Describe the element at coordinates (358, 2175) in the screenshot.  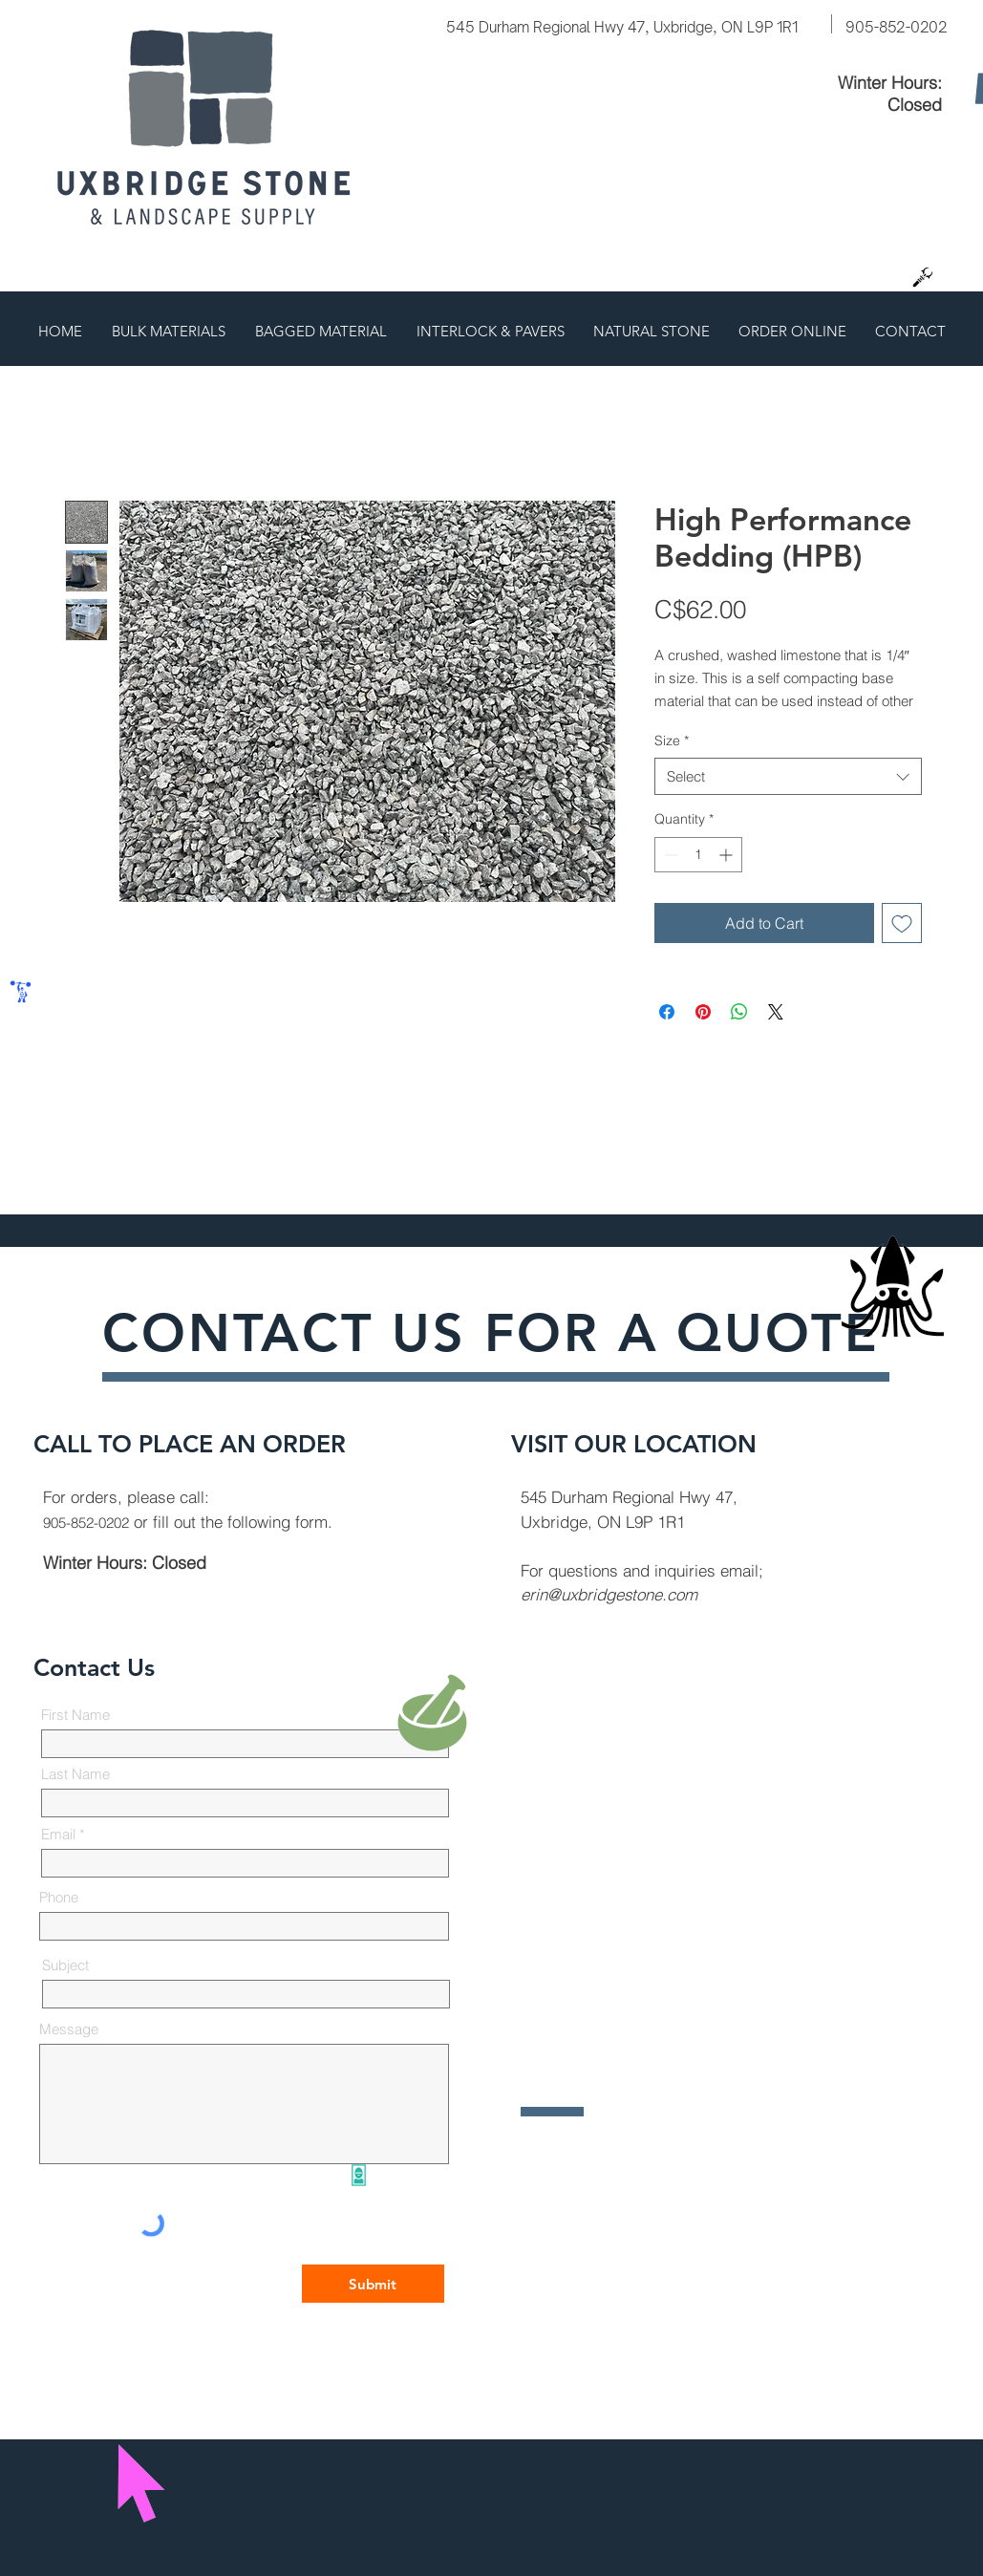
I see `view user profile or account` at that location.